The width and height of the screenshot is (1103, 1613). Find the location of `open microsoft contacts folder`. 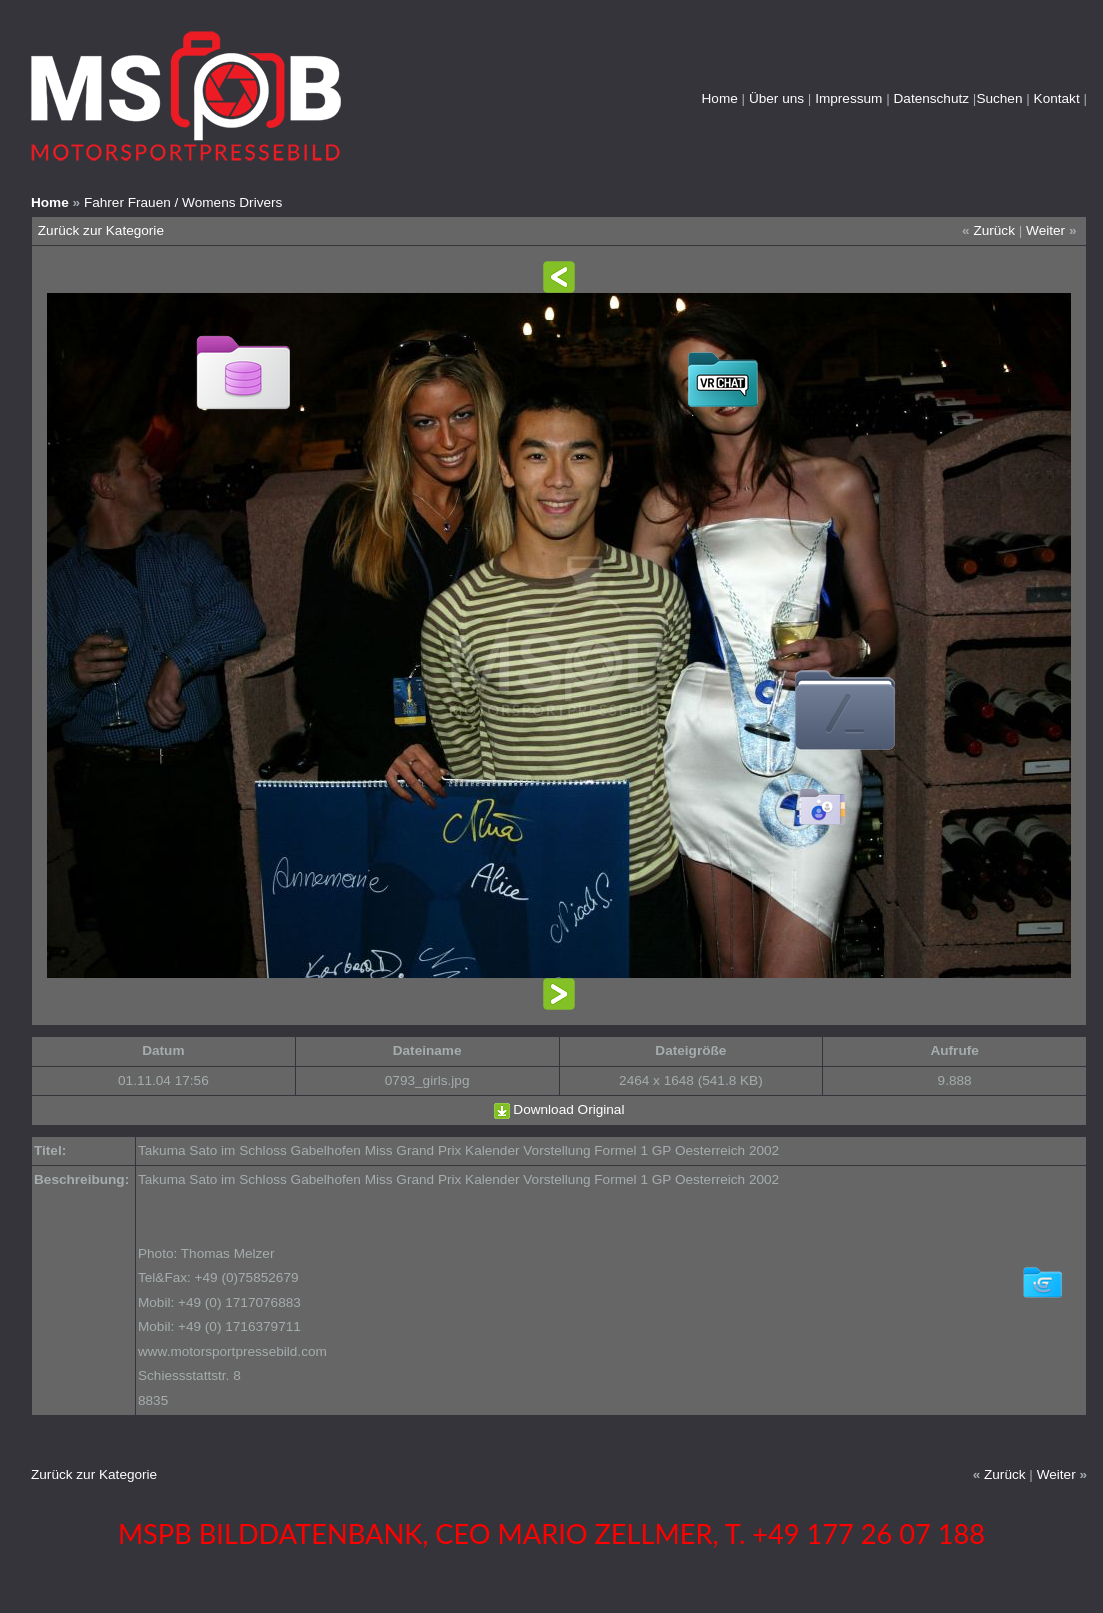

open microsoft contacts folder is located at coordinates (822, 808).